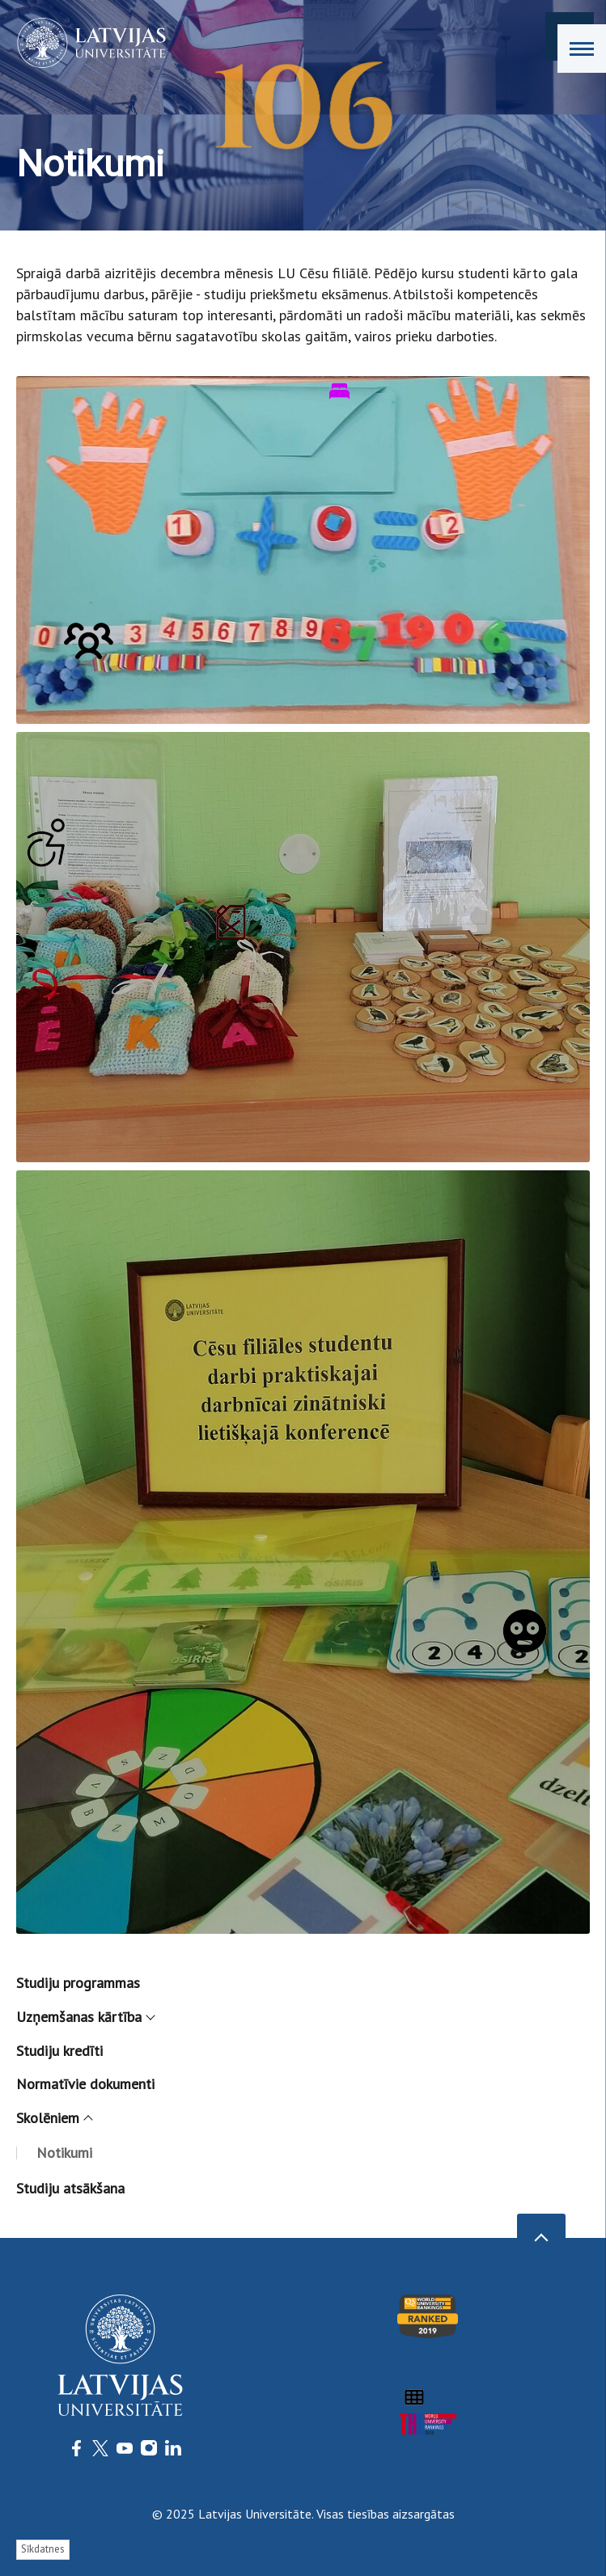 This screenshot has height=2576, width=606. I want to click on open app grid or launcher, so click(414, 2397).